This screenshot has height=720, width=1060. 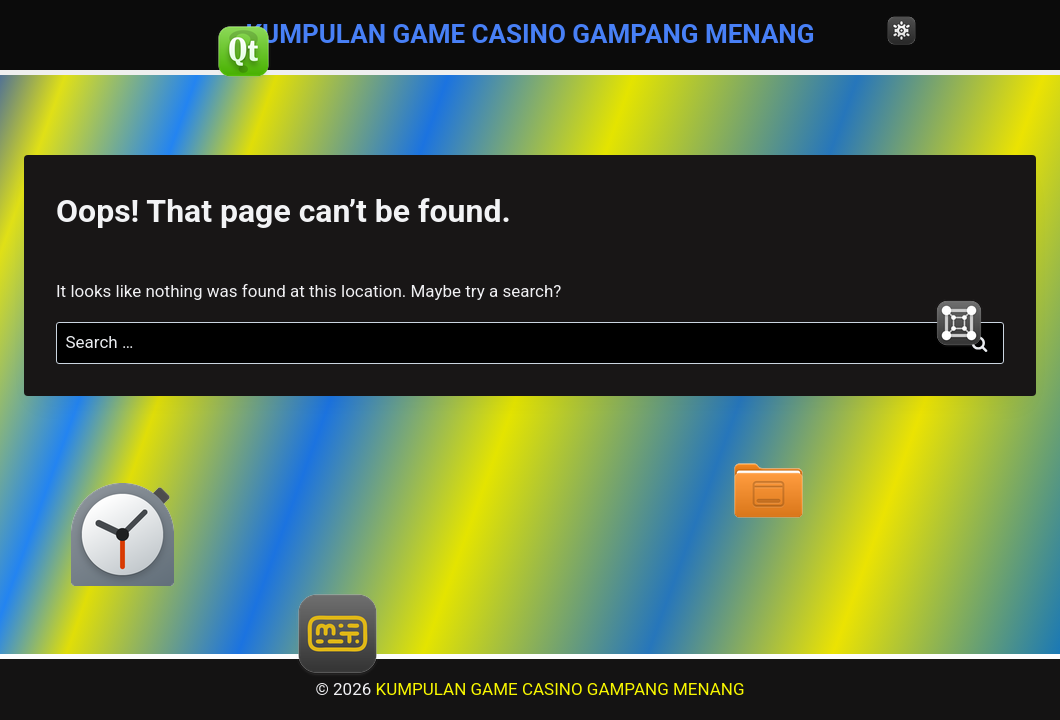 I want to click on open desktop folder, so click(x=768, y=490).